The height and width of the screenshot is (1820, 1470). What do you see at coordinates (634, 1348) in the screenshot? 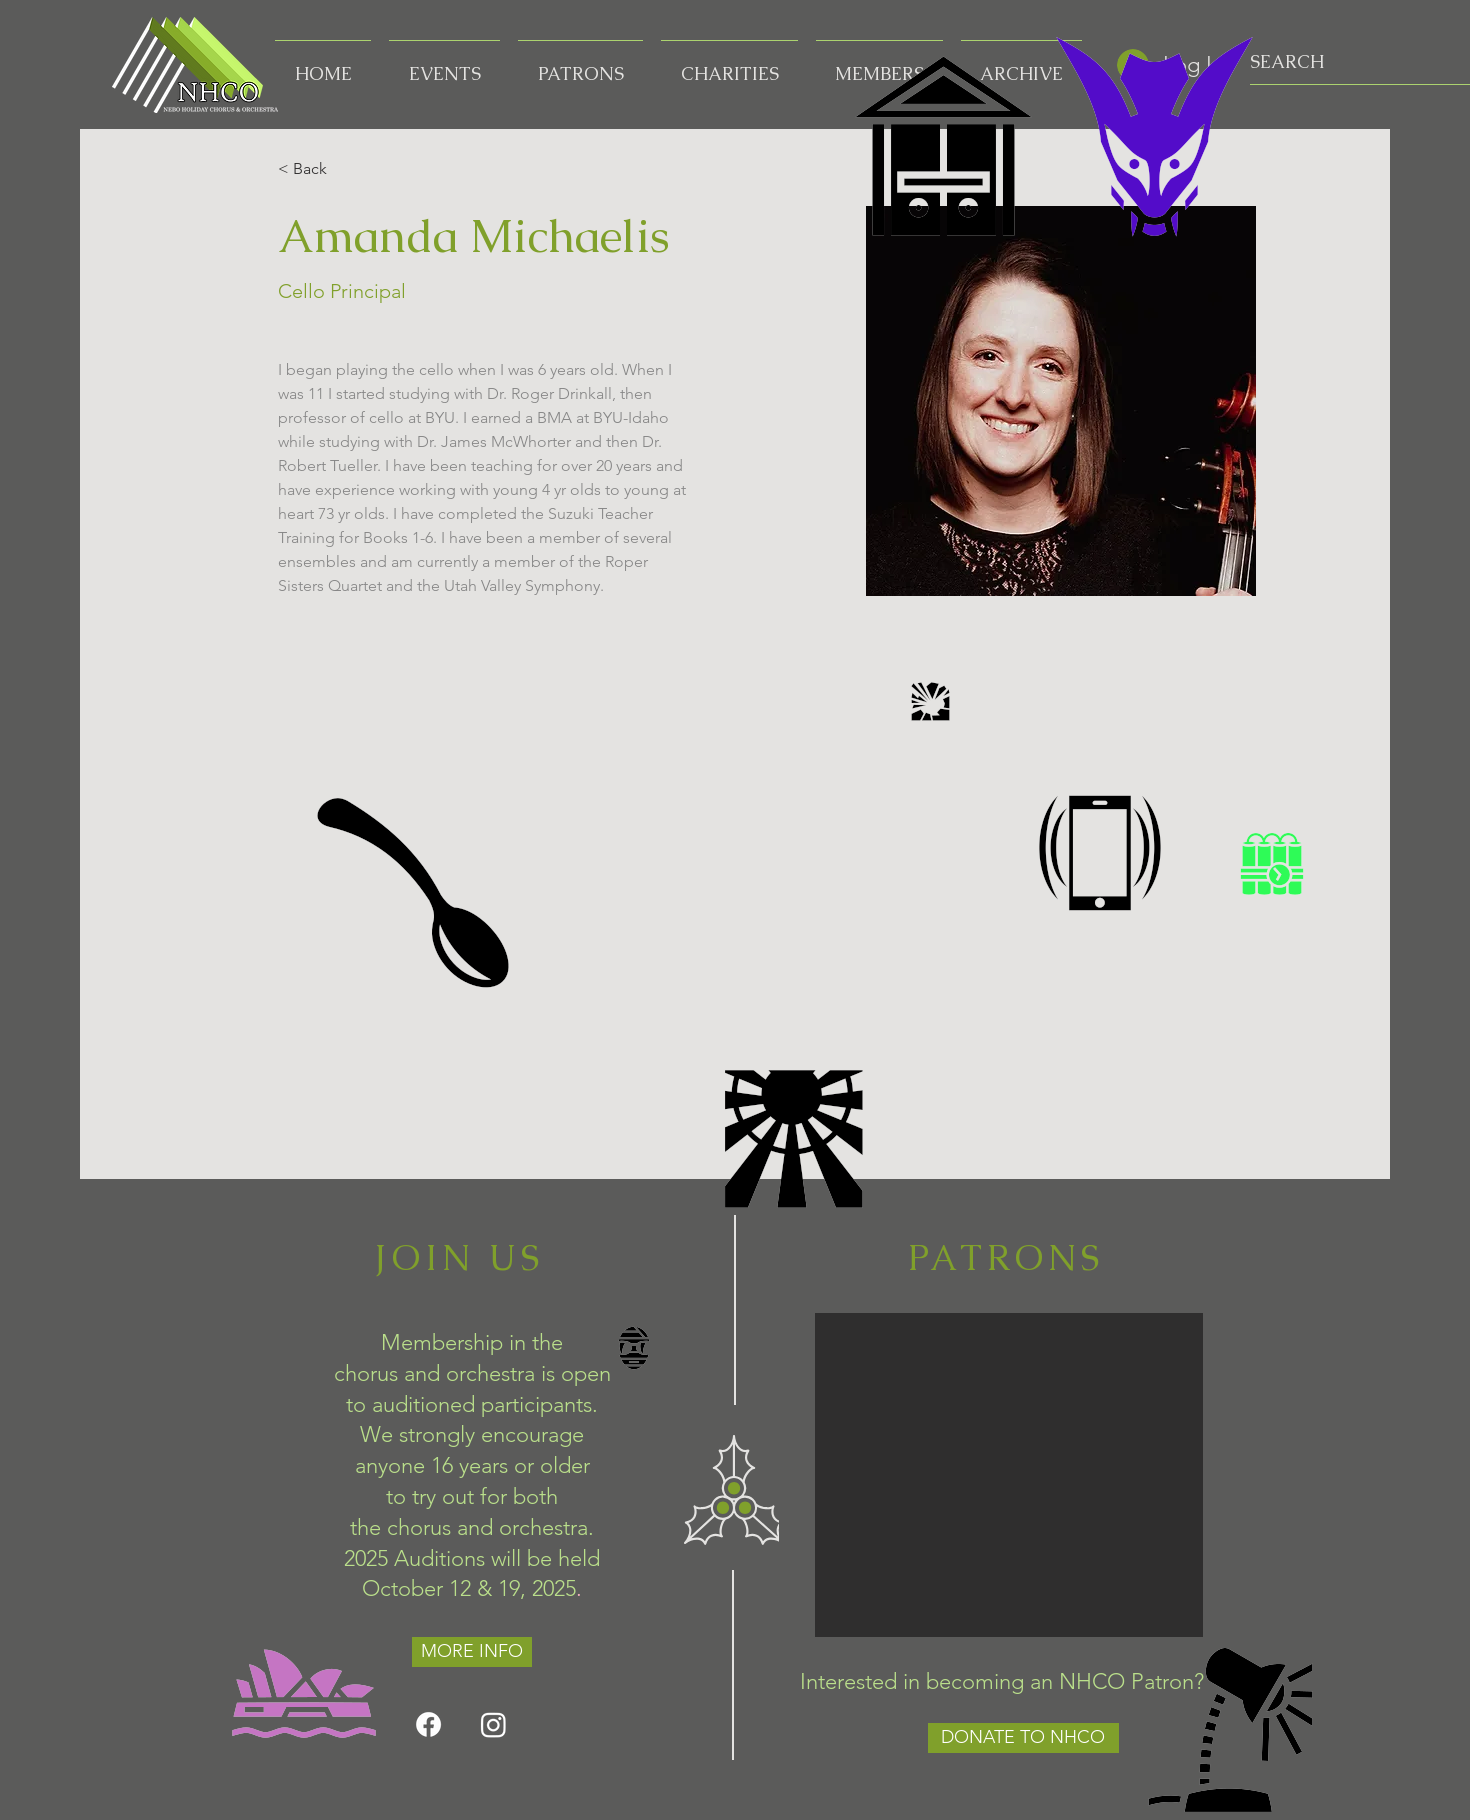
I see `toggle invisibility or stealth mode` at bounding box center [634, 1348].